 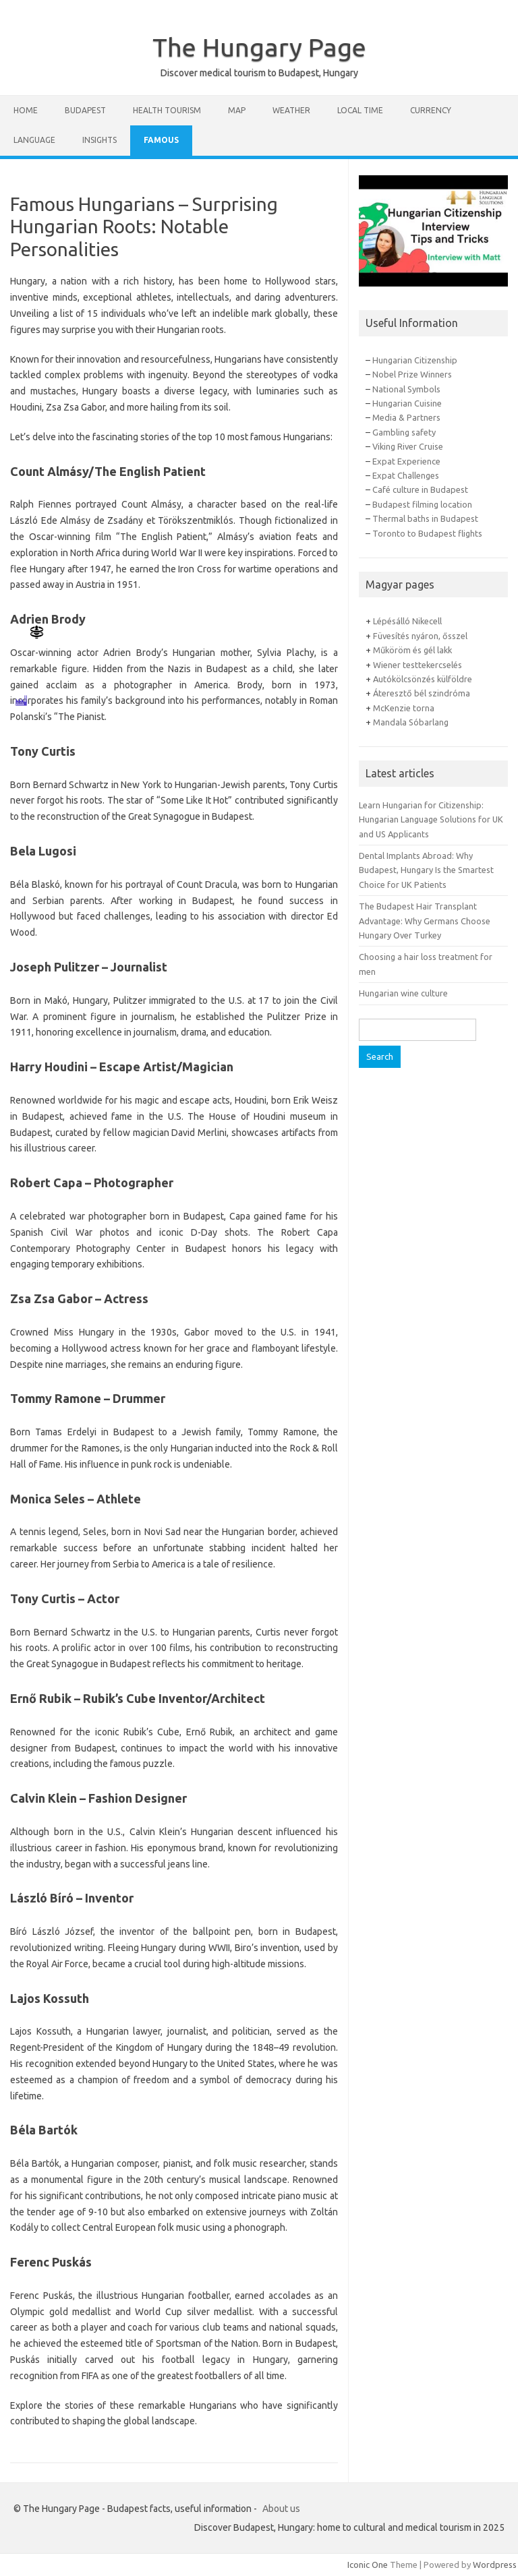 I want to click on activate teleportation portal, so click(x=36, y=632).